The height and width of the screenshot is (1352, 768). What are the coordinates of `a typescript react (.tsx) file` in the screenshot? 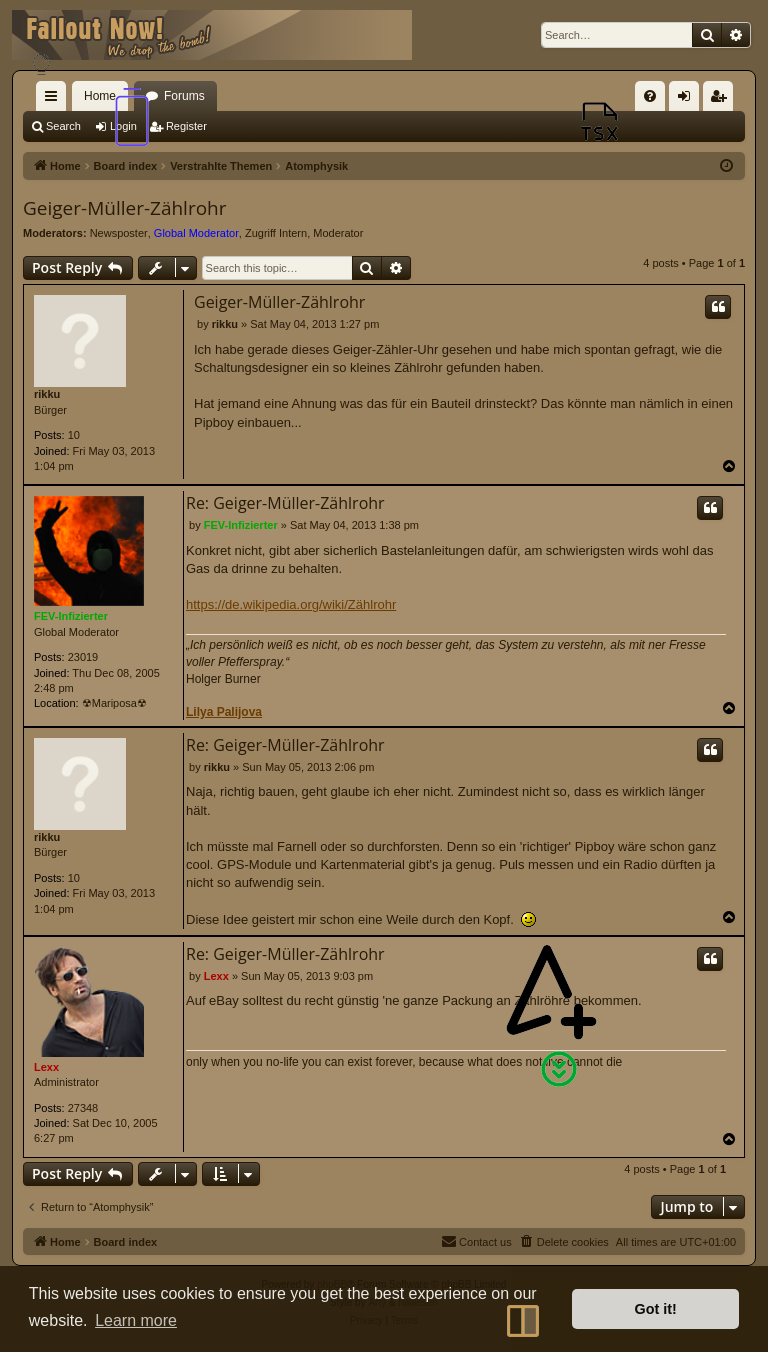 It's located at (600, 123).